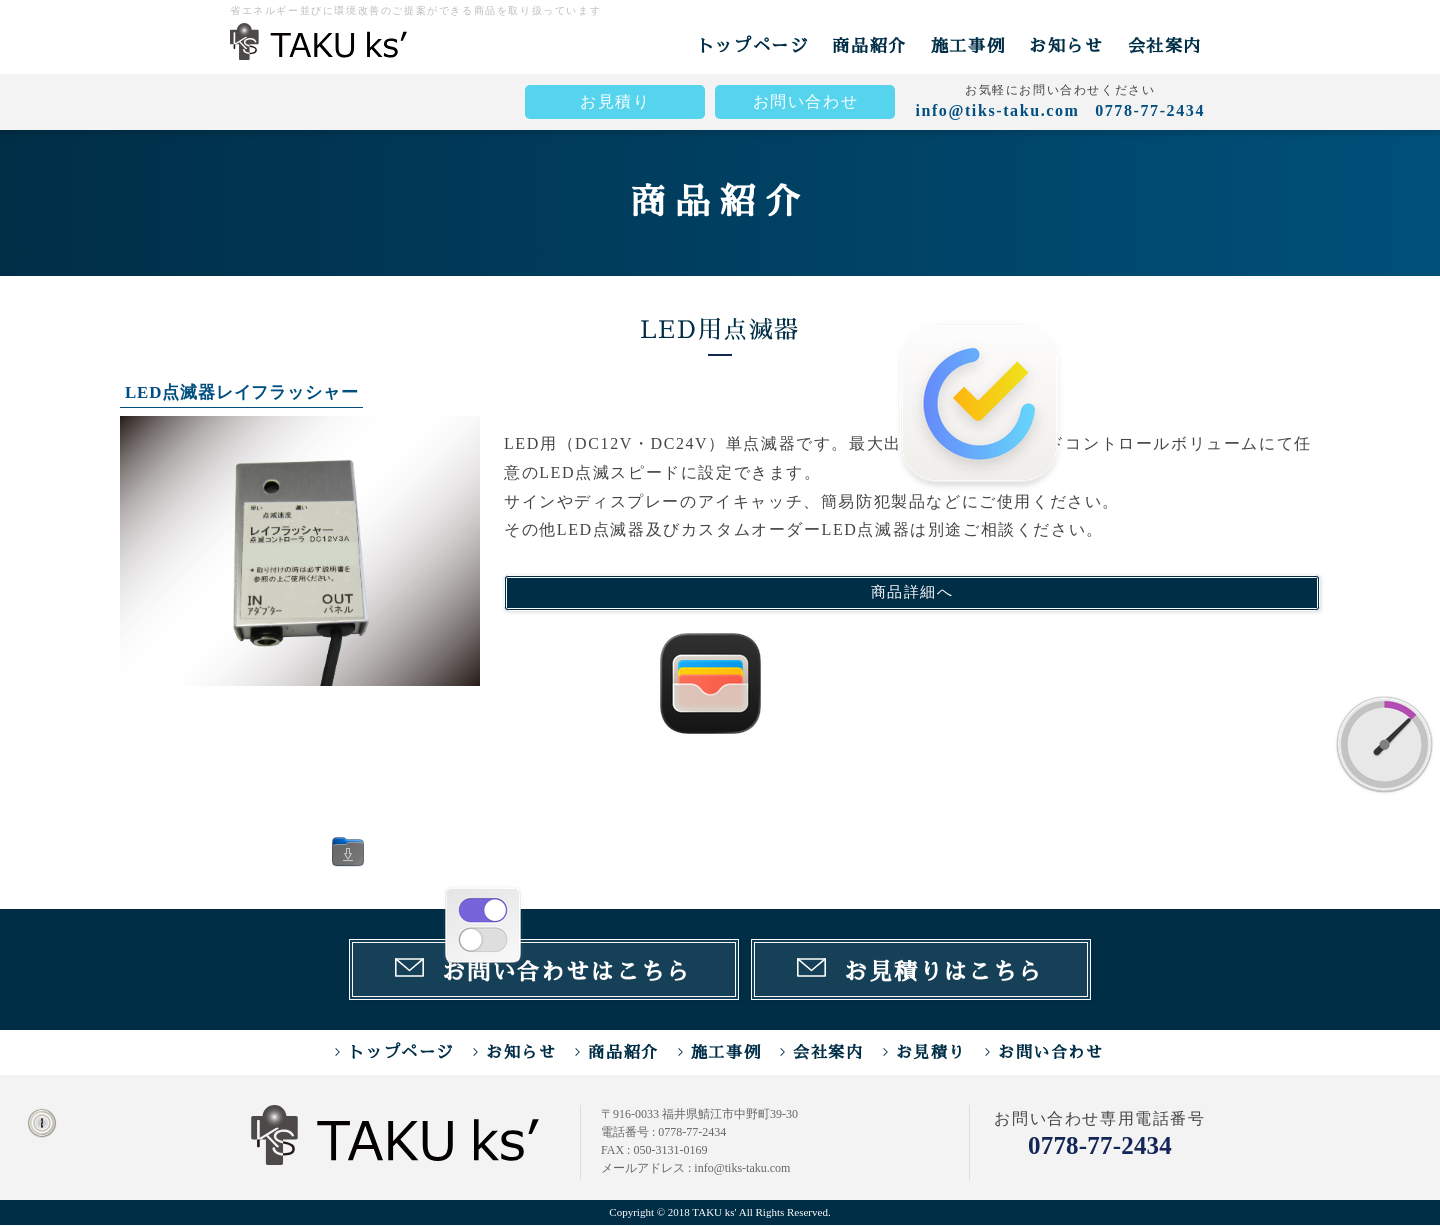  What do you see at coordinates (710, 683) in the screenshot?
I see `open kwallet password manager` at bounding box center [710, 683].